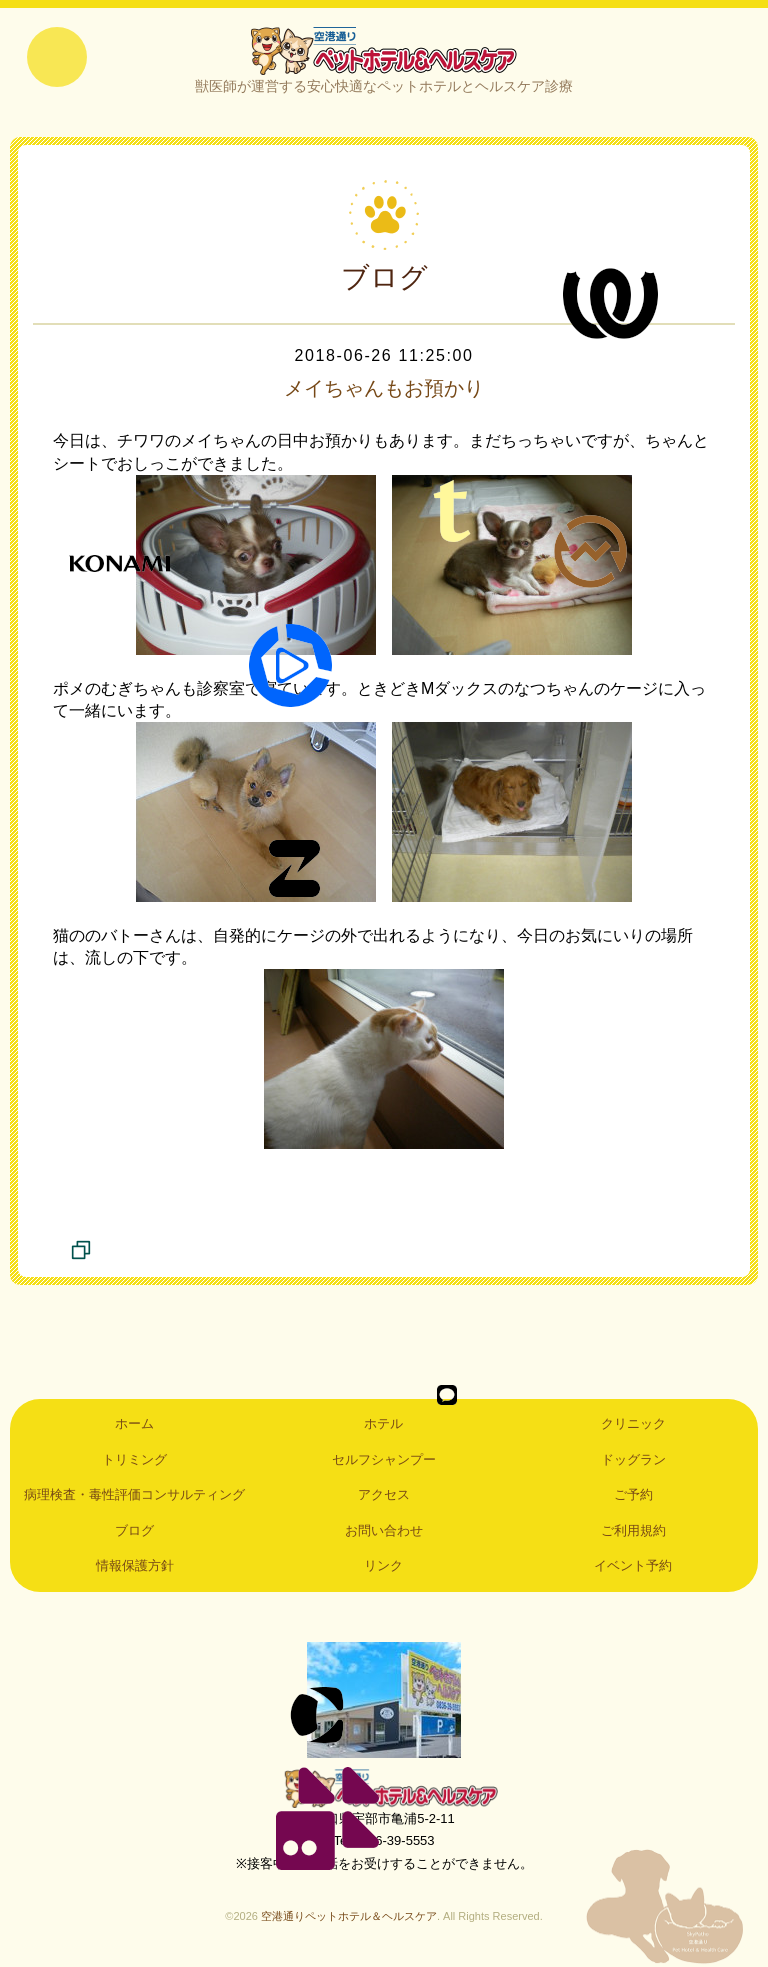 The image size is (768, 1967). I want to click on view multiple unchecked items or tasks, so click(81, 1250).